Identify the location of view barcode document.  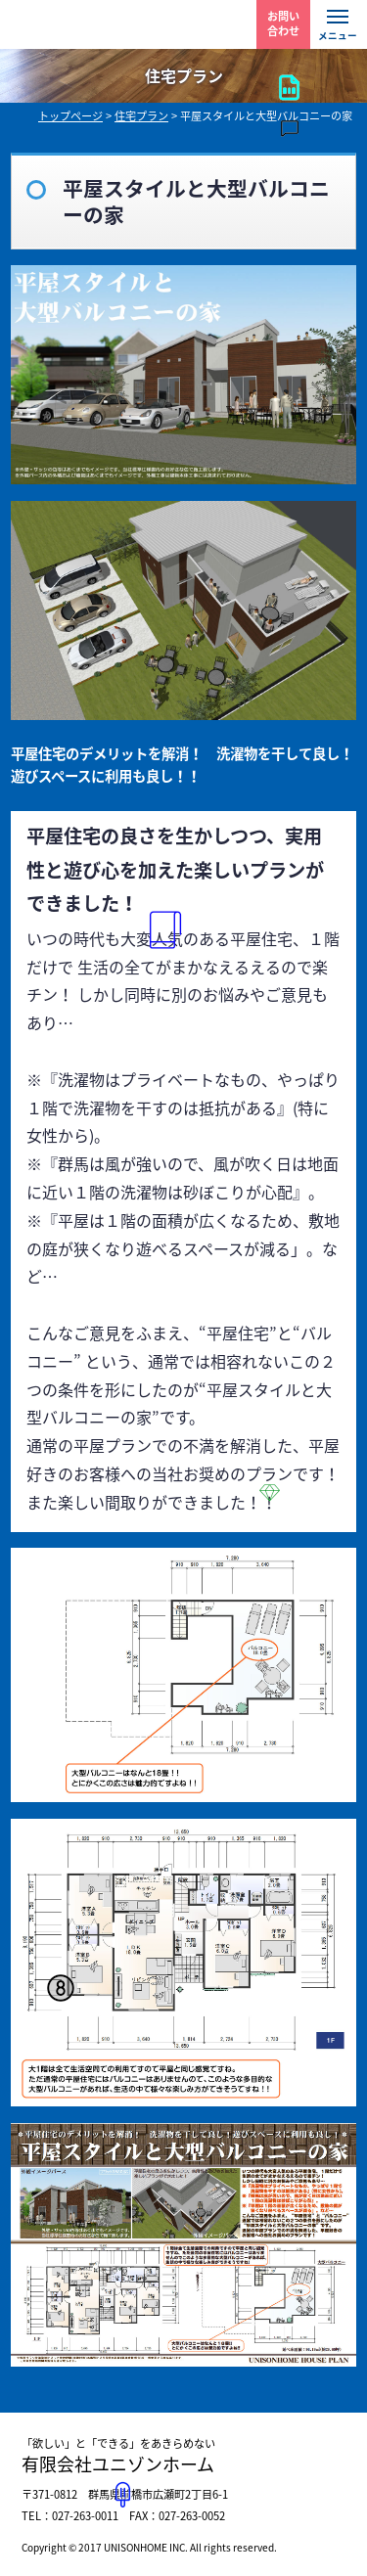
(289, 87).